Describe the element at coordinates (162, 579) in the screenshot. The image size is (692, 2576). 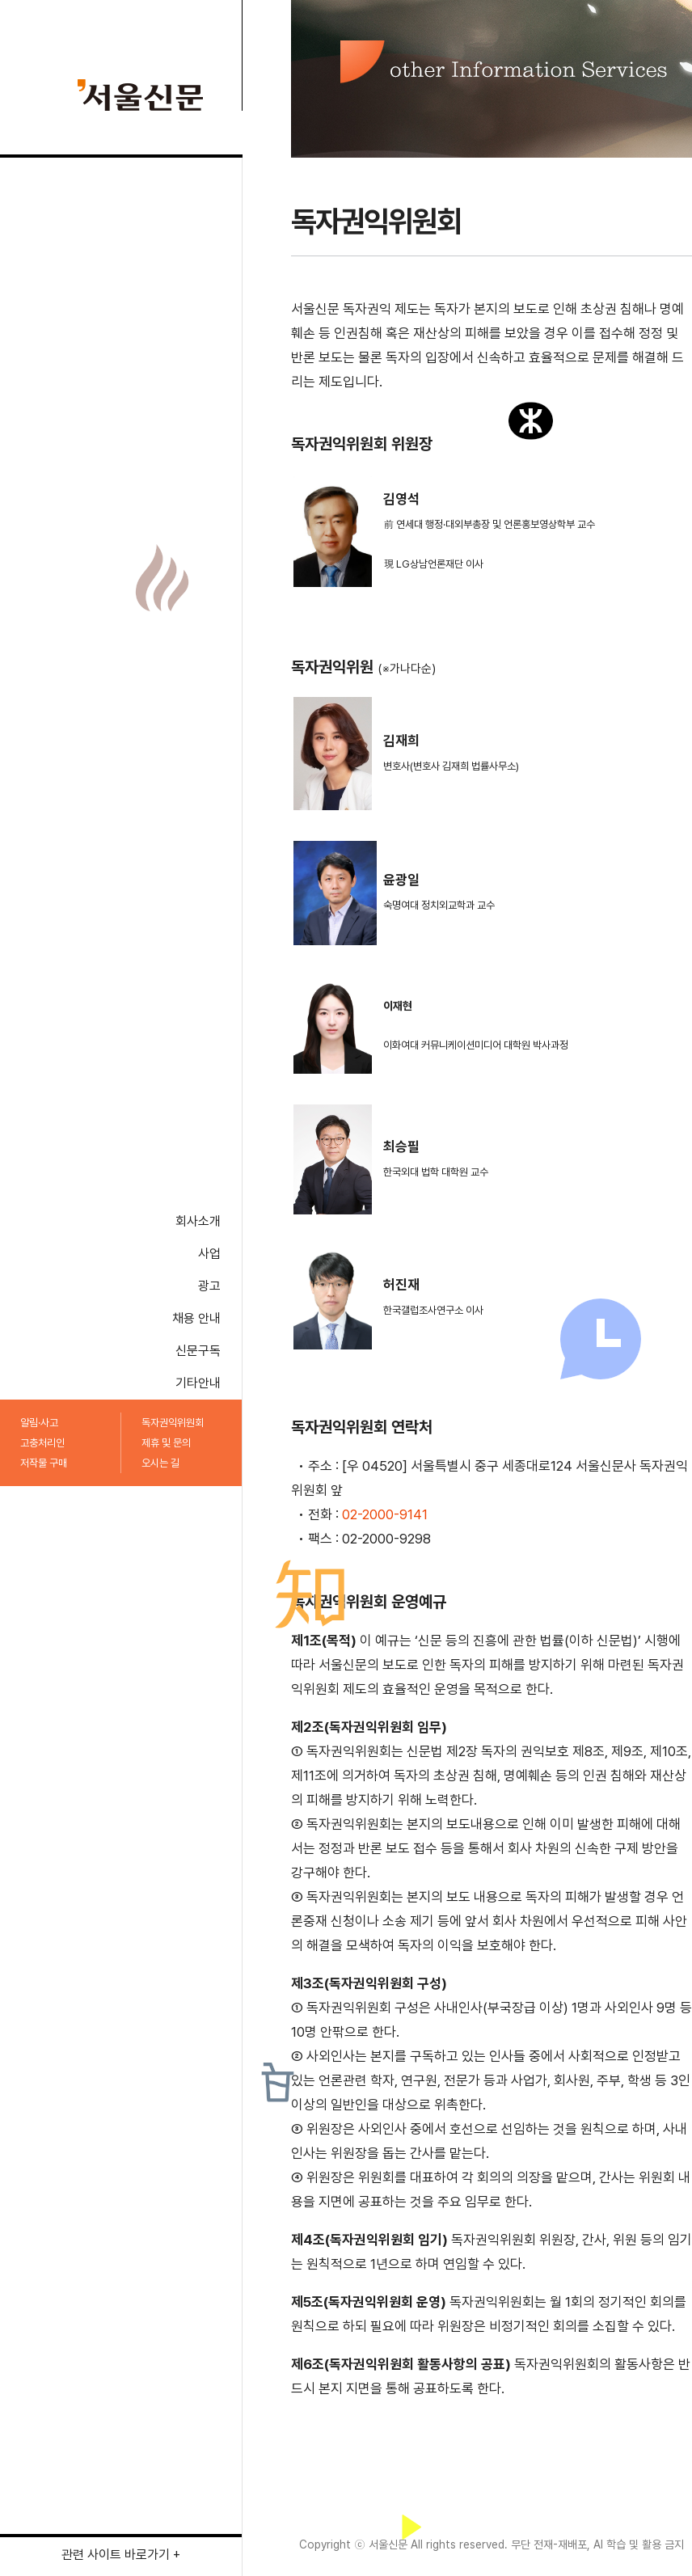
I see `indicates hot or trending content` at that location.